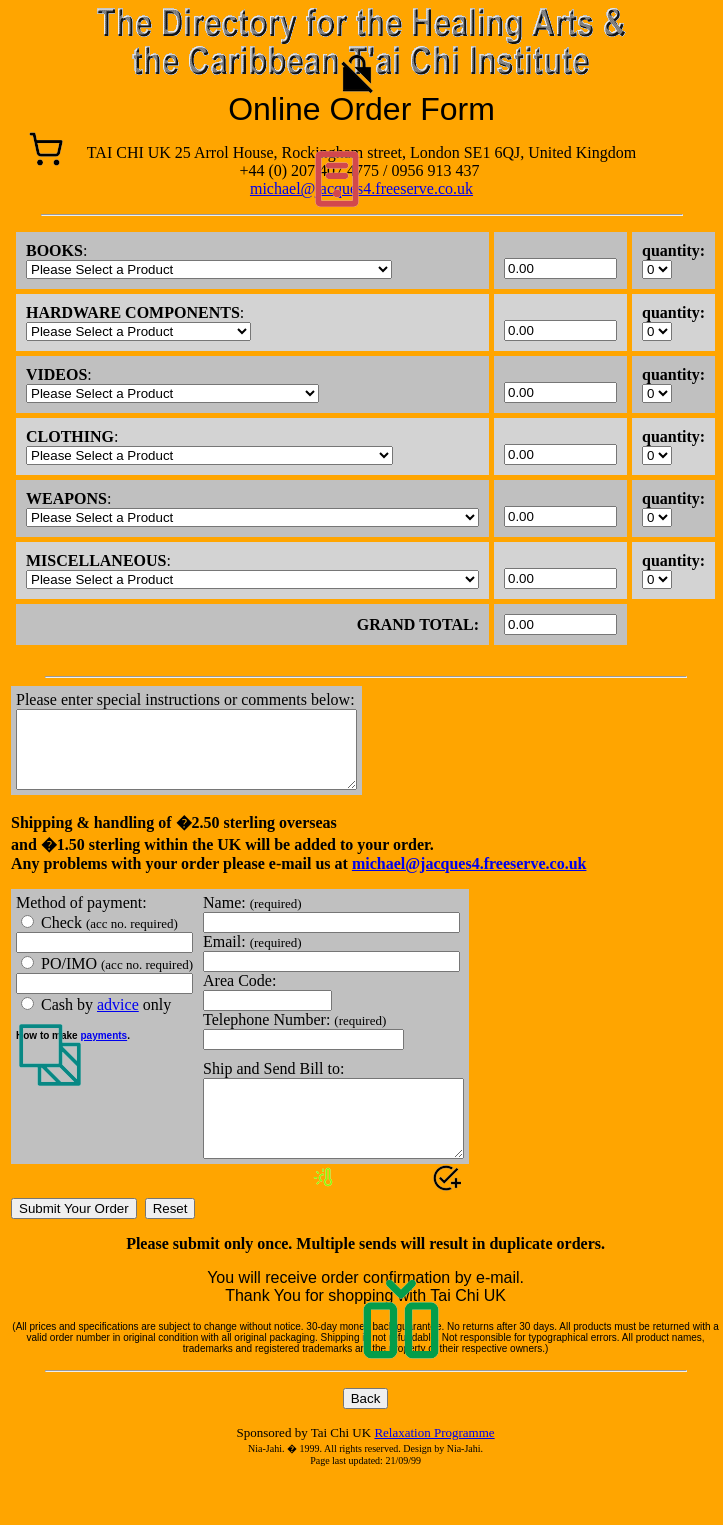  Describe the element at coordinates (446, 1178) in the screenshot. I see `add a new task to your list` at that location.